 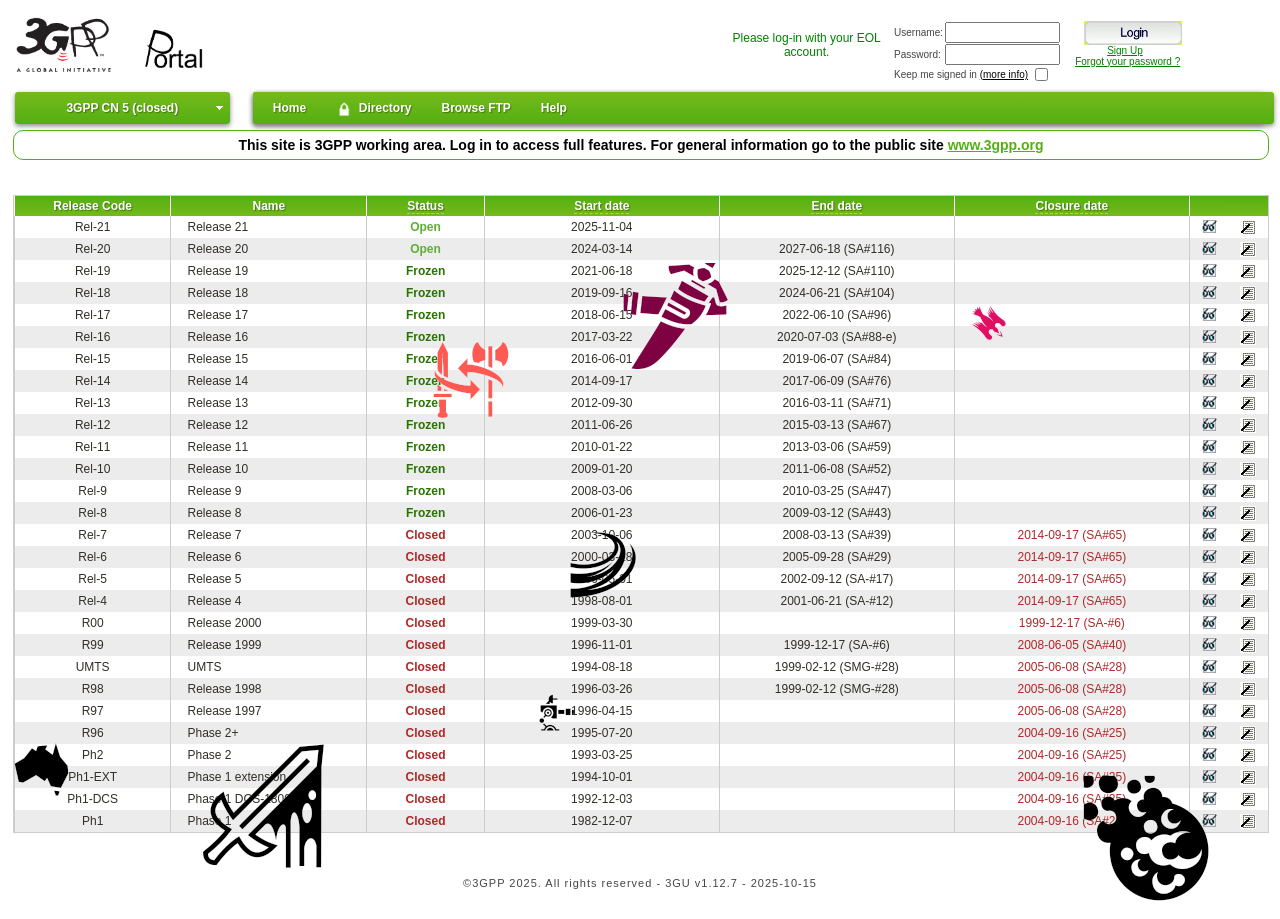 I want to click on select automated turret weapon, so click(x=556, y=712).